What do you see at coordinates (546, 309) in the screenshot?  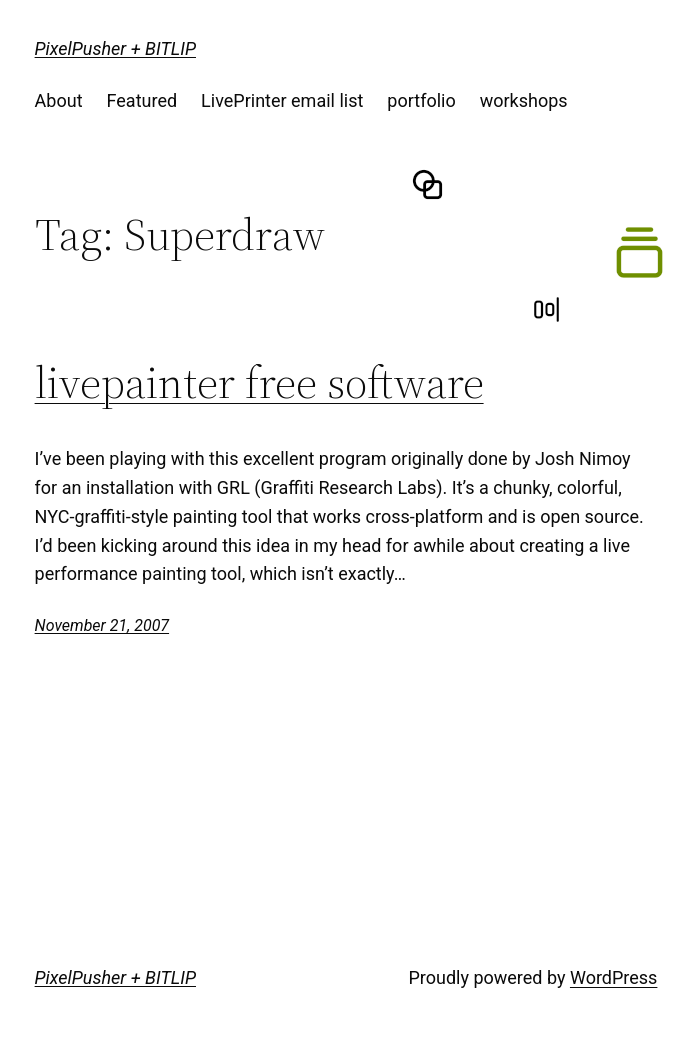 I see `align elements to the end of the horizontal axis` at bounding box center [546, 309].